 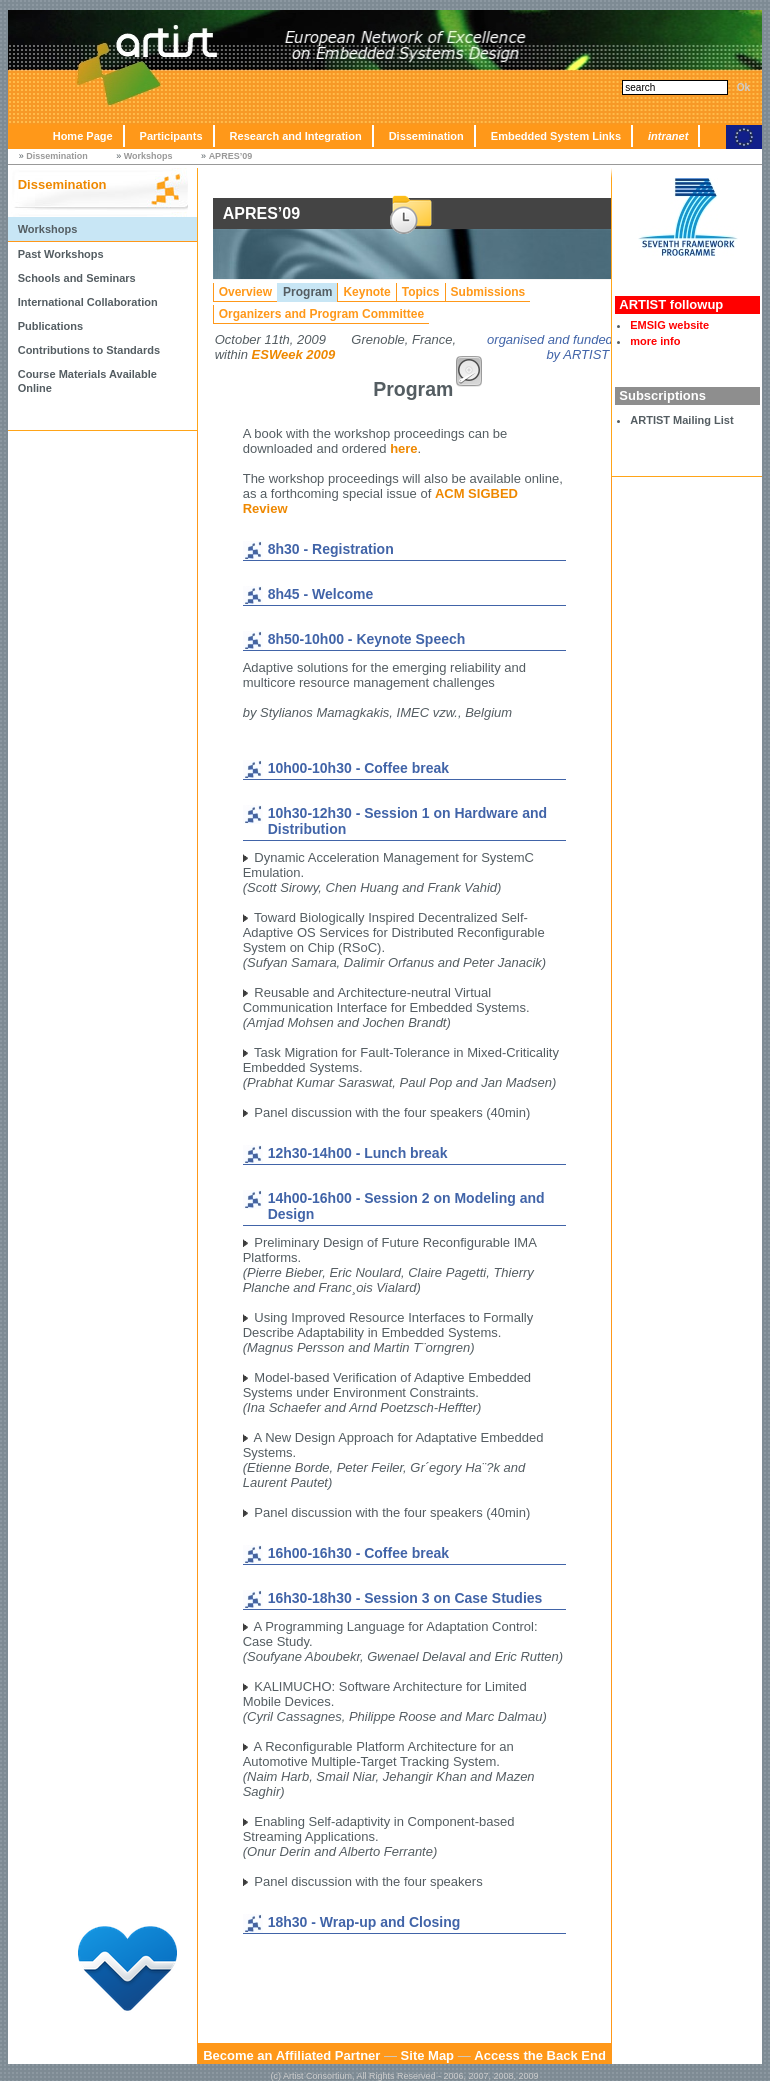 I want to click on open the health app, so click(x=127, y=1967).